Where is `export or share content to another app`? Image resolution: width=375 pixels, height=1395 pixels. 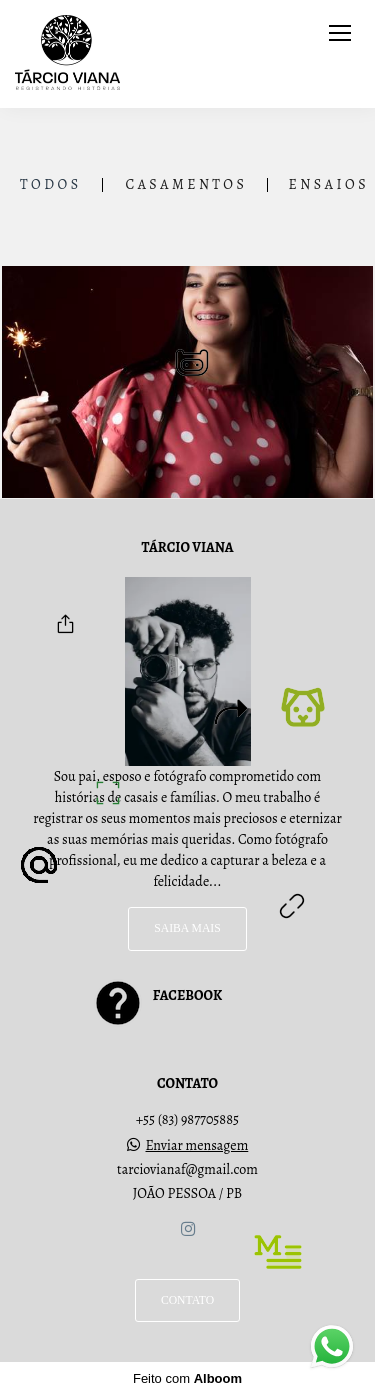 export or share content to another app is located at coordinates (65, 624).